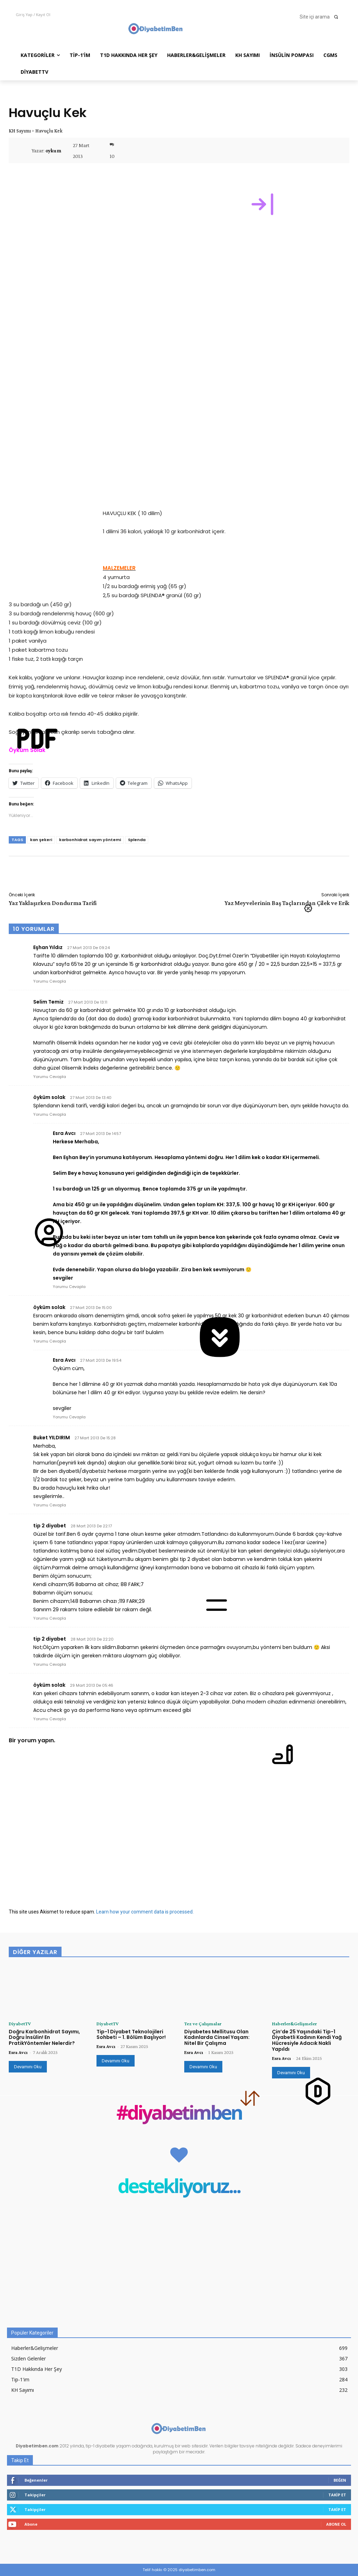 The height and width of the screenshot is (2576, 358). What do you see at coordinates (220, 1337) in the screenshot?
I see `expand content or show more options` at bounding box center [220, 1337].